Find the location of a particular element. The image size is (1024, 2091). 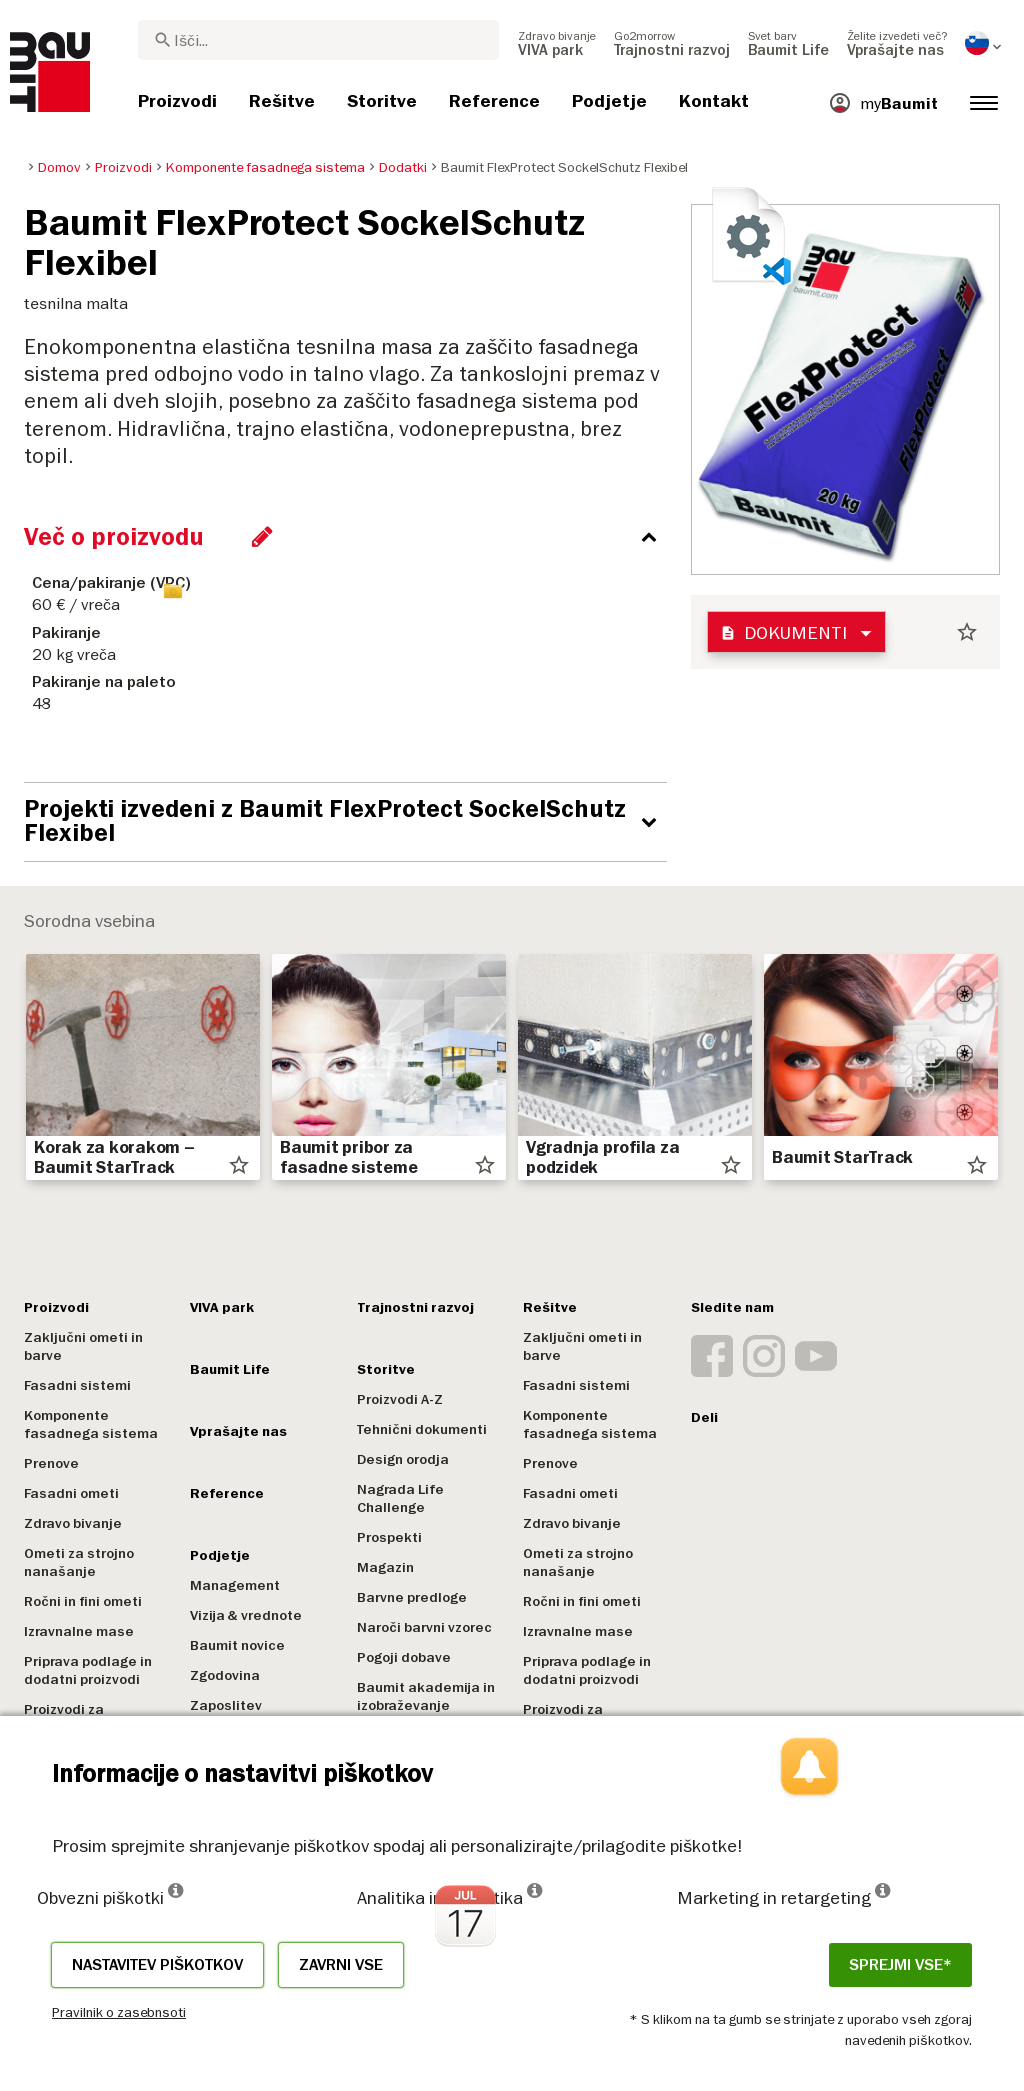

open notification preferences is located at coordinates (809, 1767).